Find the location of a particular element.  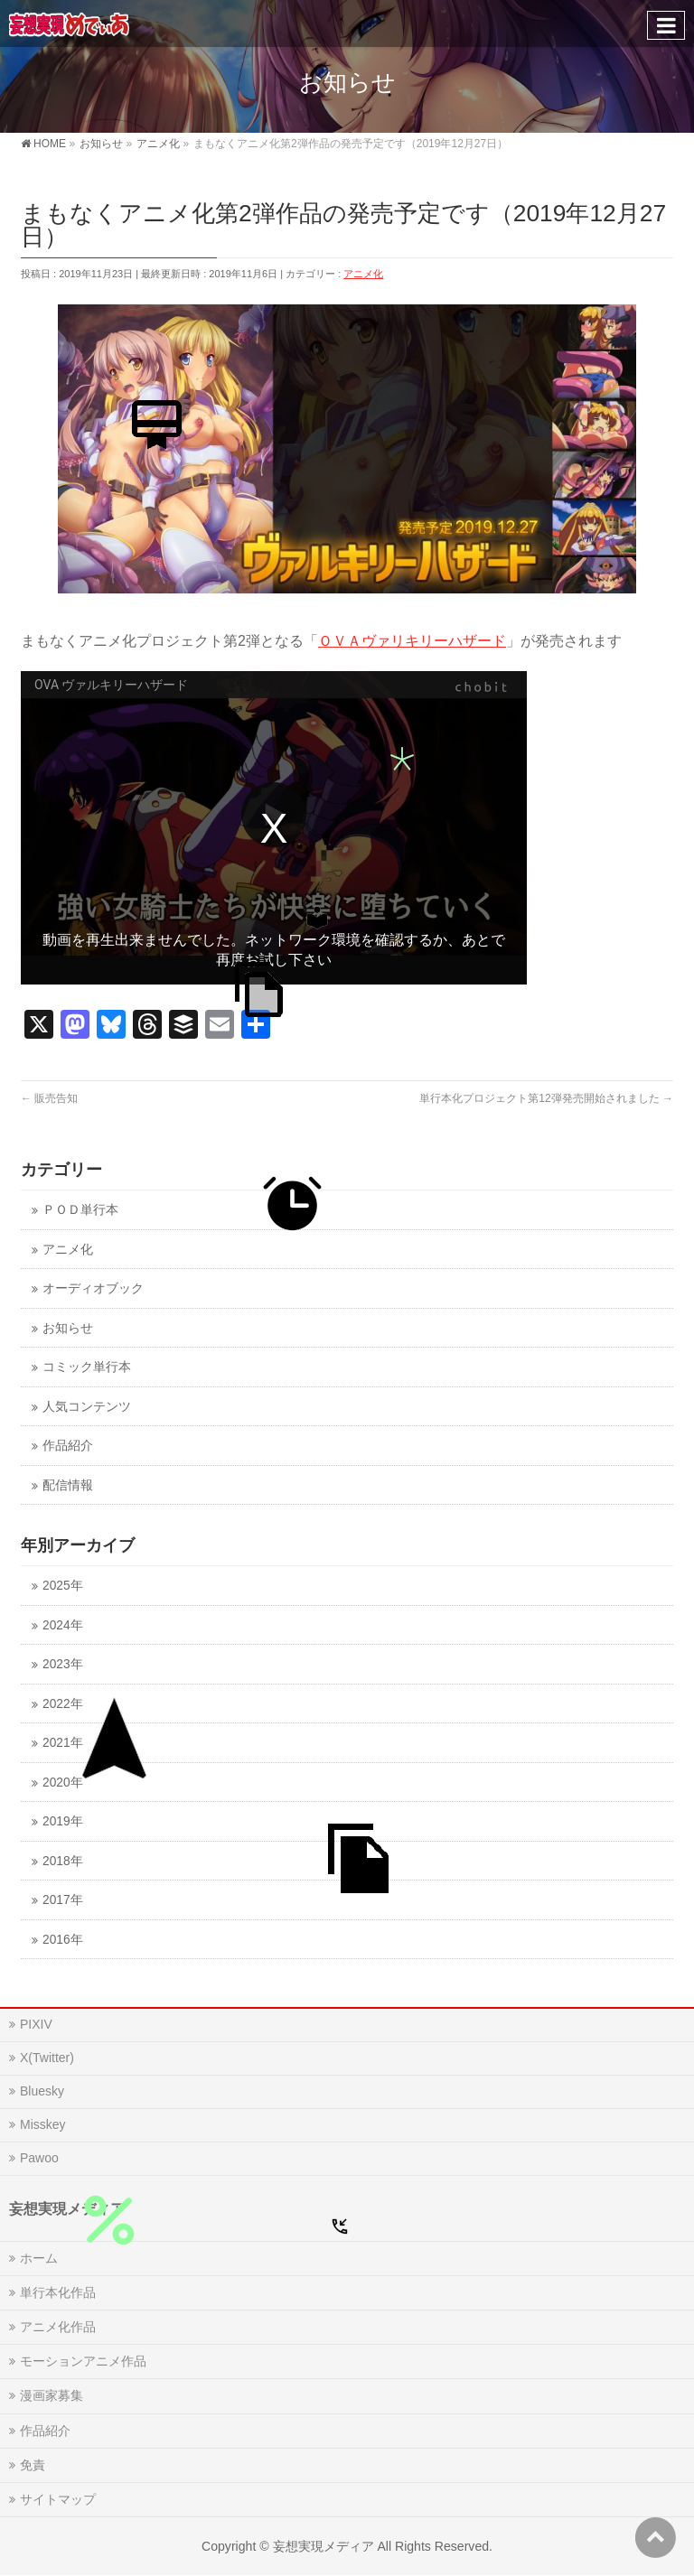

view discount or sale pricing is located at coordinates (109, 2220).